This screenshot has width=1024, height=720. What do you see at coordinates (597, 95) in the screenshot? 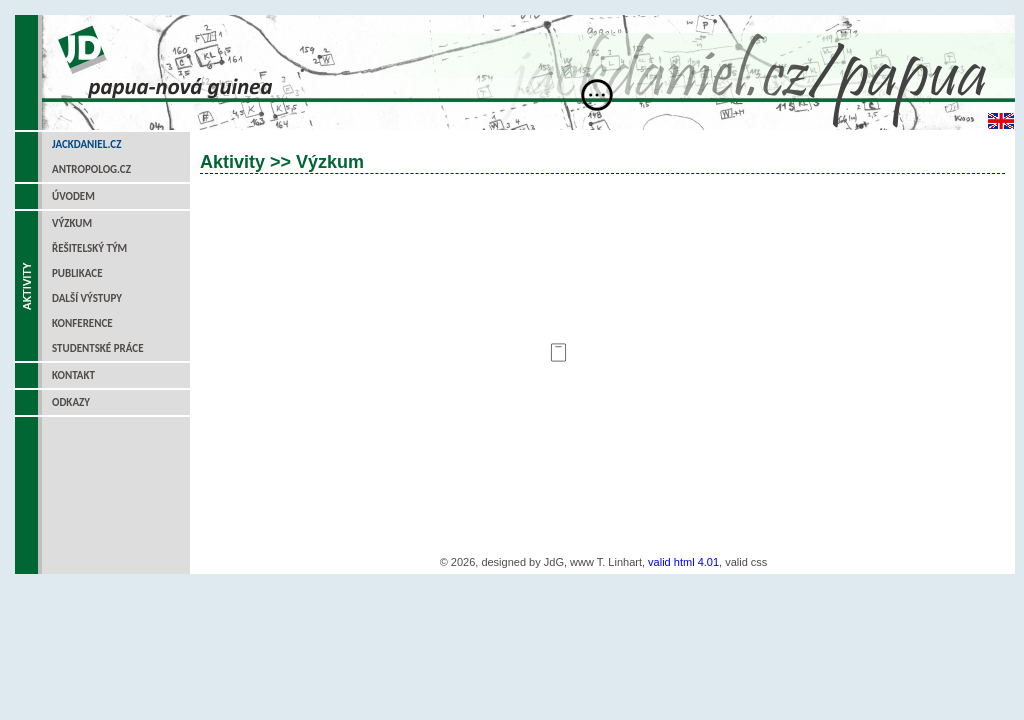
I see `open more options menu` at bounding box center [597, 95].